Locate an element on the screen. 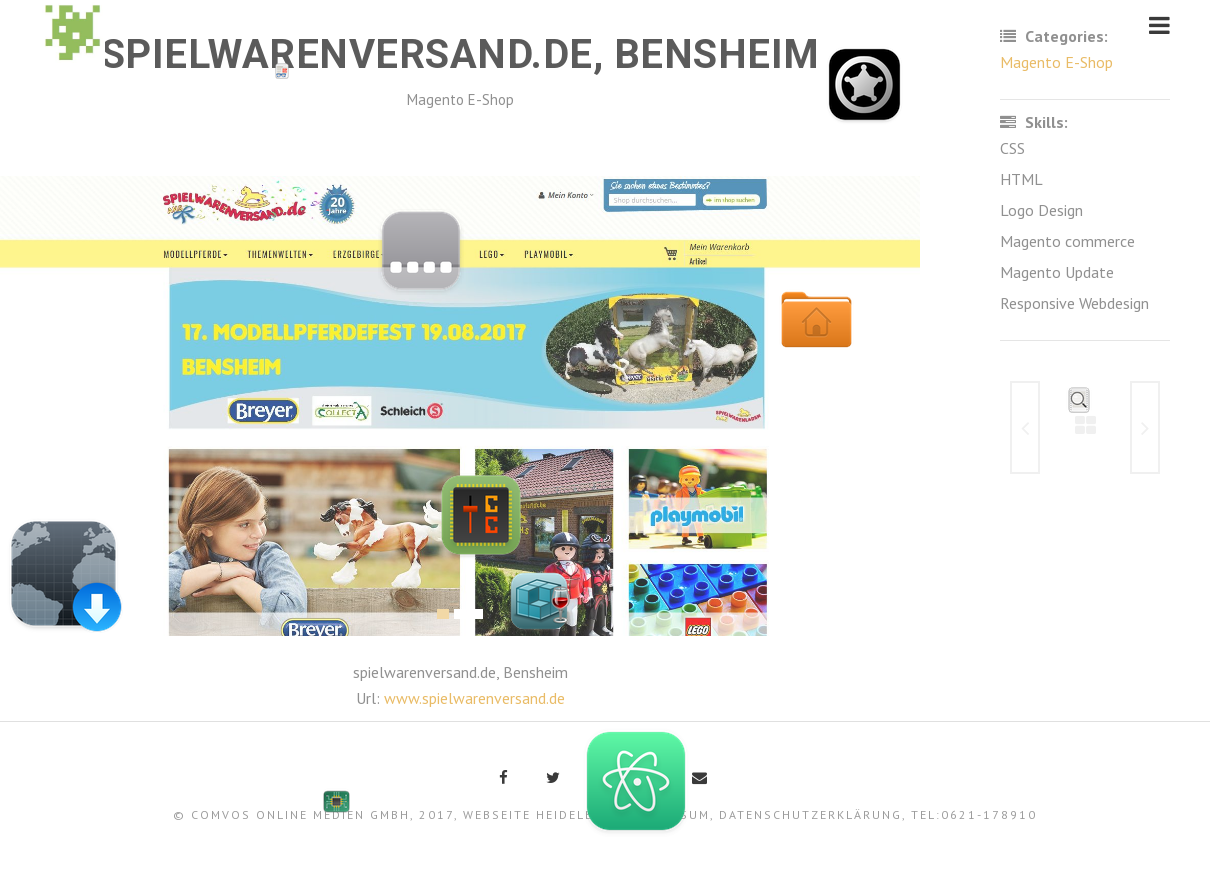  open xdman download manager is located at coordinates (63, 573).